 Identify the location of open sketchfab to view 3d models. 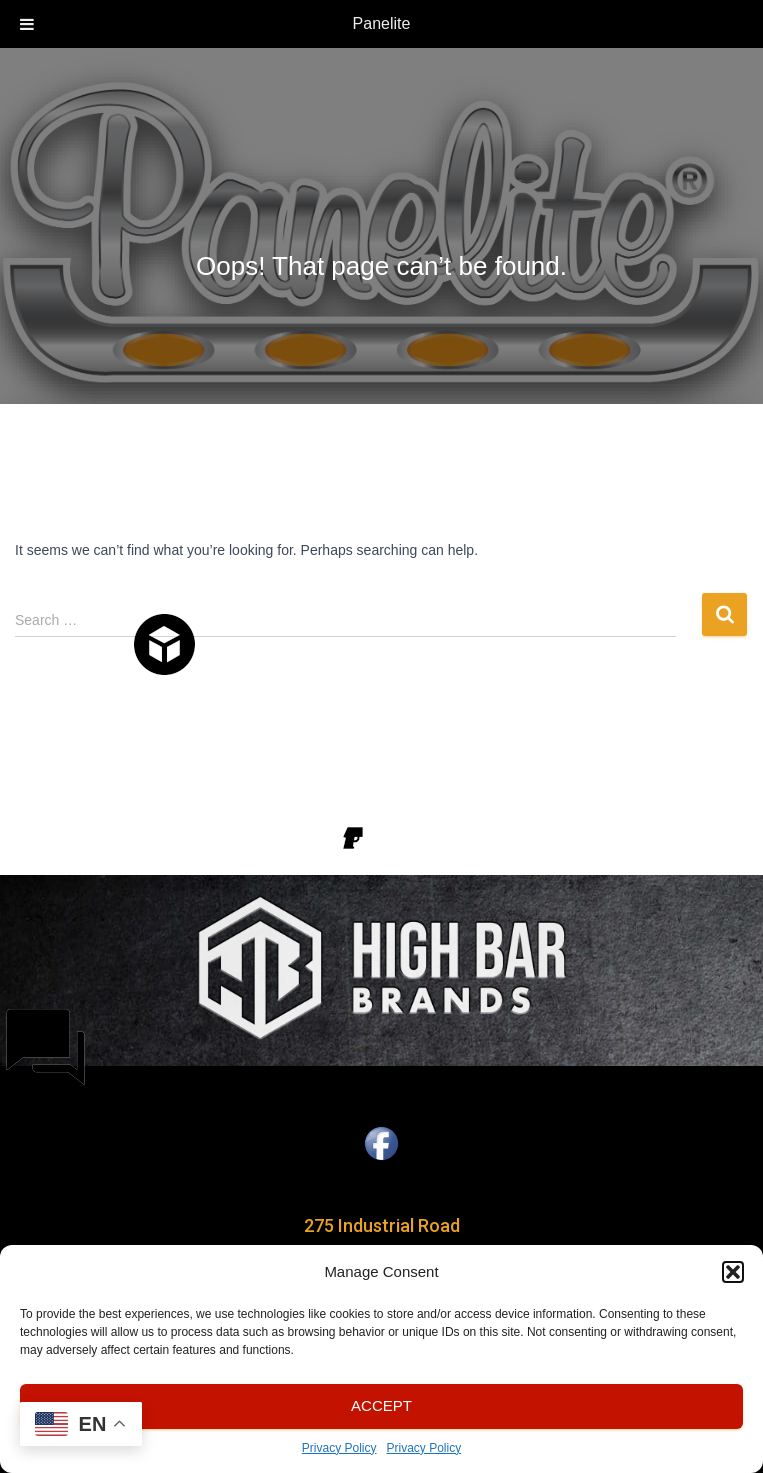
(164, 644).